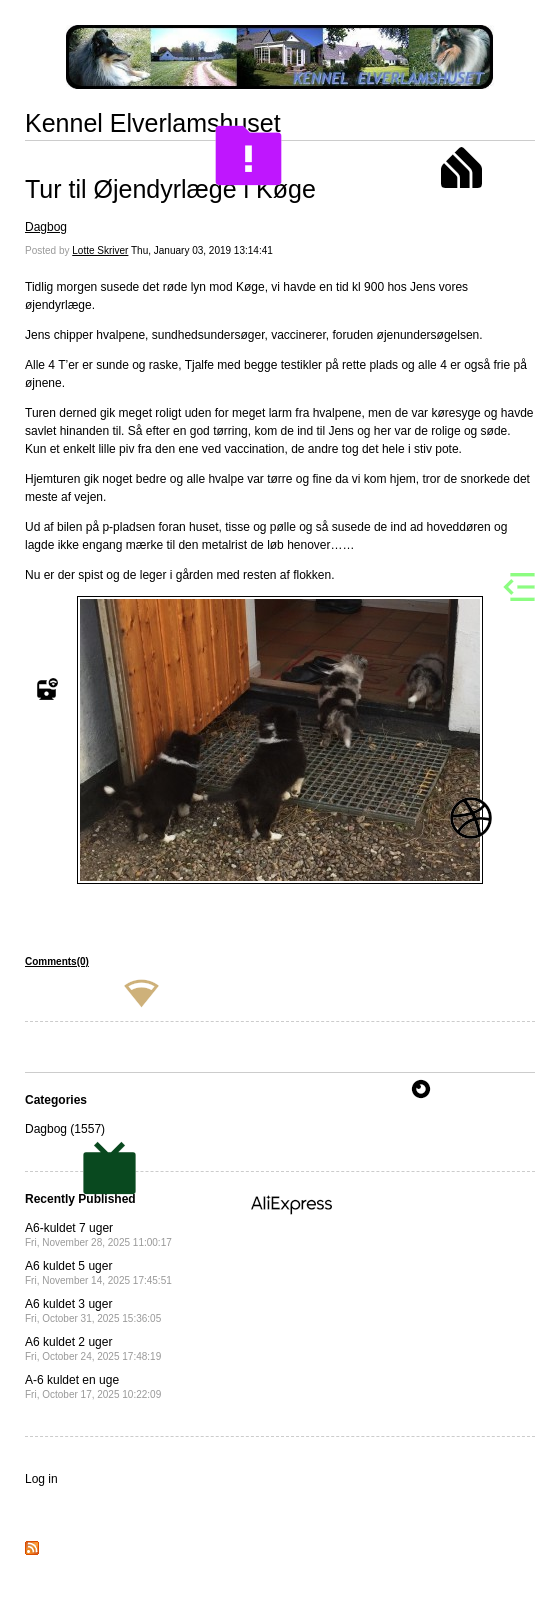 This screenshot has width=560, height=1613. What do you see at coordinates (248, 155) in the screenshot?
I see `folder contains items that need attention` at bounding box center [248, 155].